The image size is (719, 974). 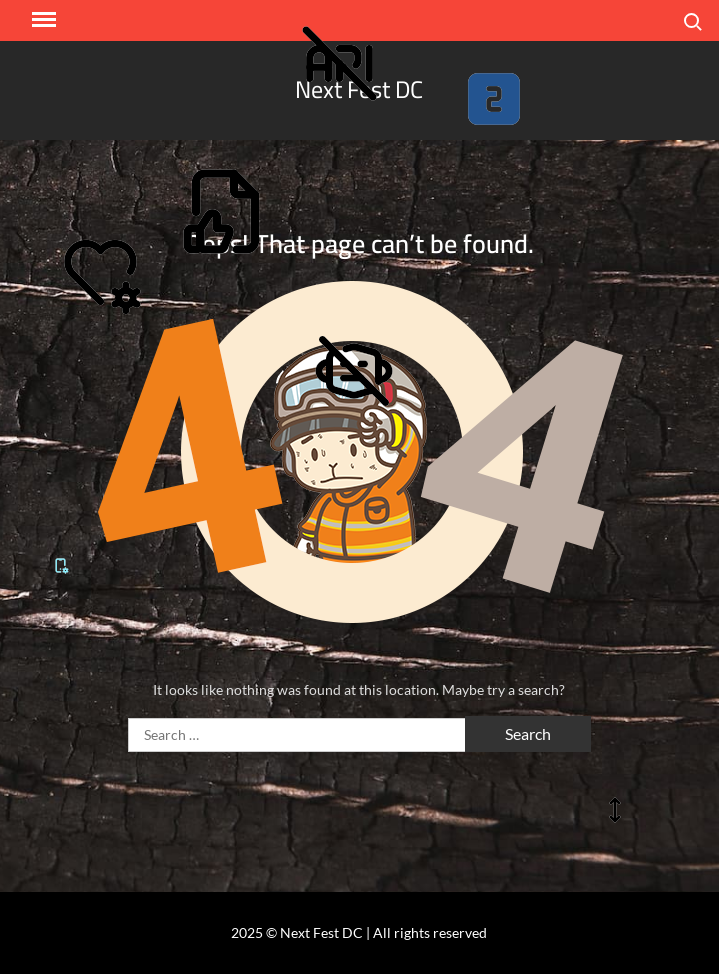 What do you see at coordinates (225, 211) in the screenshot?
I see `like or approve a document` at bounding box center [225, 211].